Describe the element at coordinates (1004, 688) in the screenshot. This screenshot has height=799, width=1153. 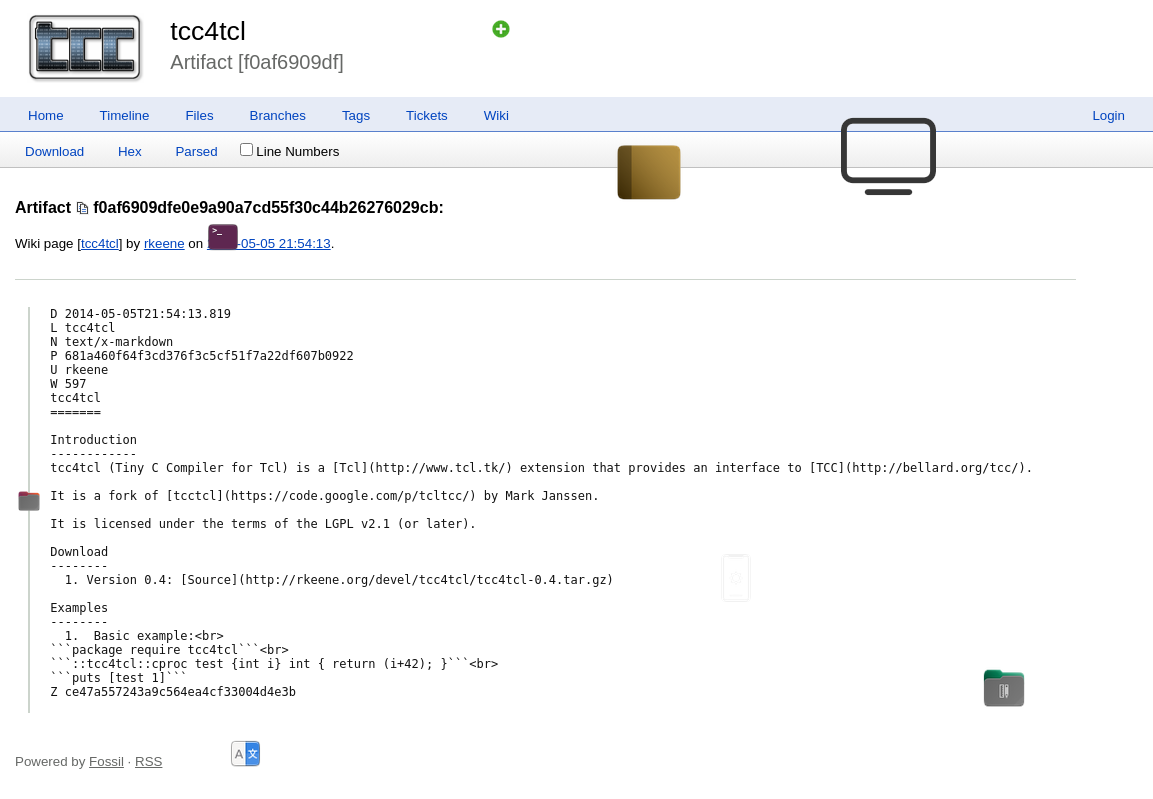
I see `access your templates folder` at that location.